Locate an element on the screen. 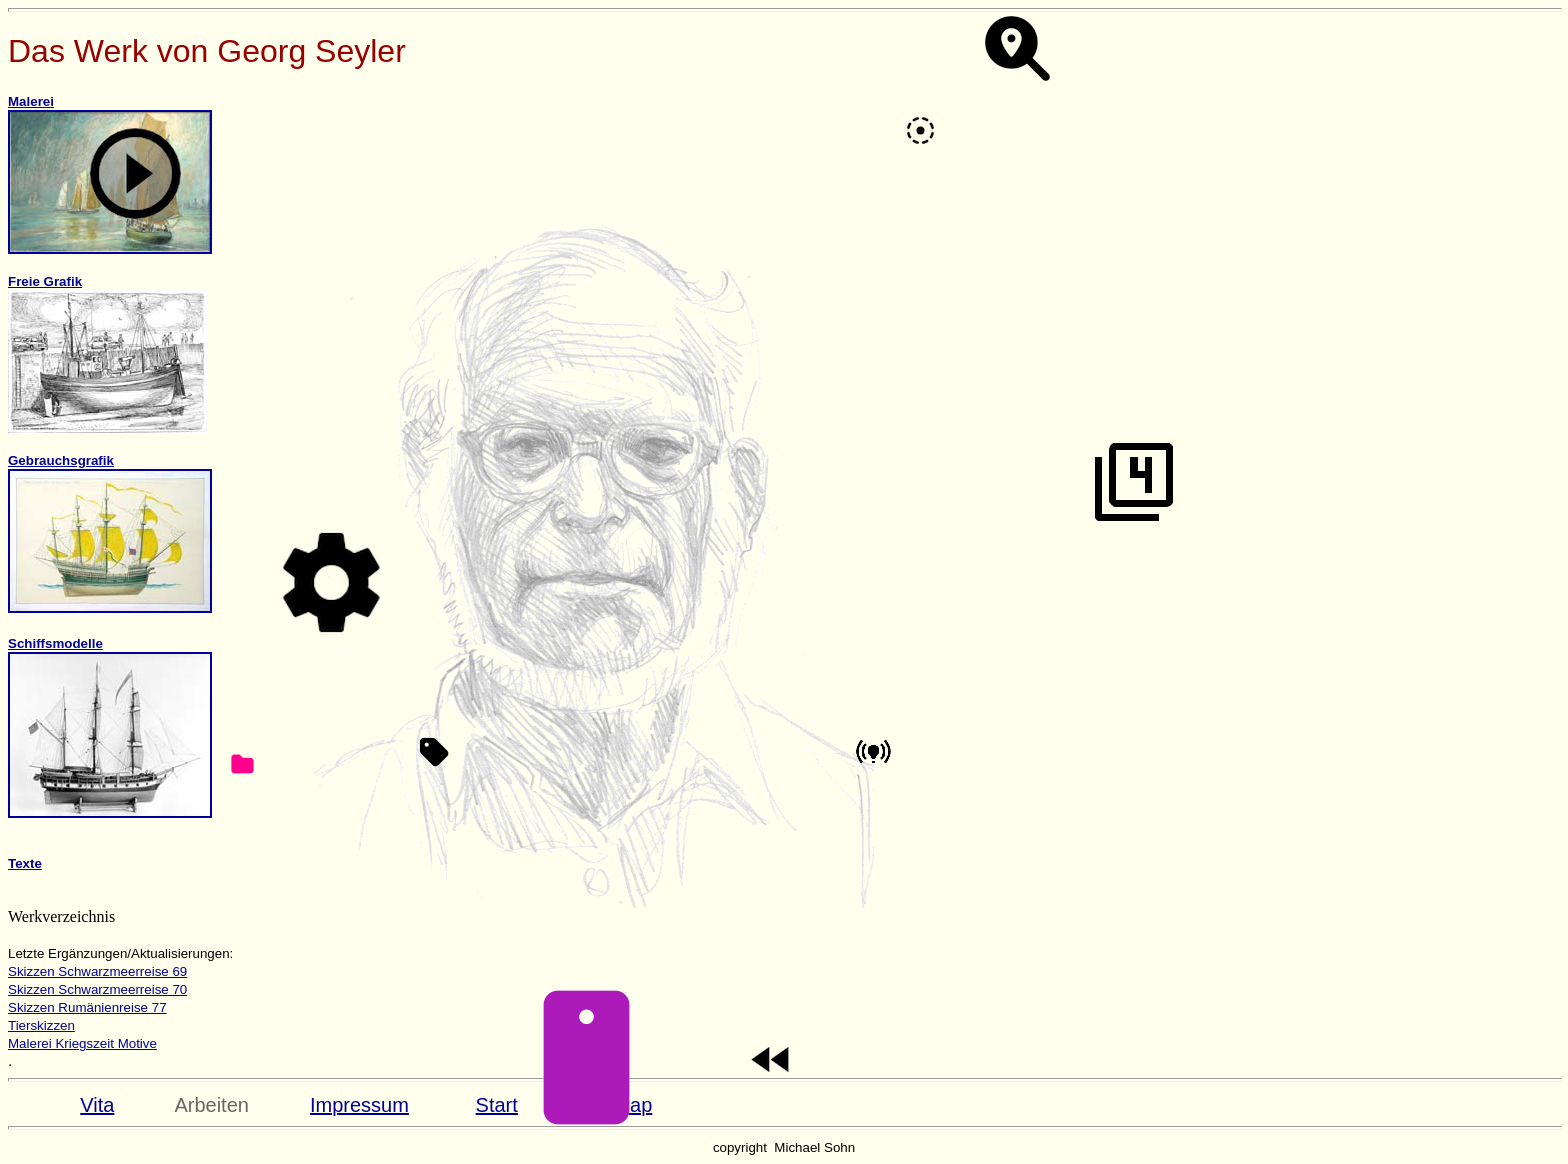 This screenshot has height=1164, width=1568. access app or system settings is located at coordinates (331, 582).